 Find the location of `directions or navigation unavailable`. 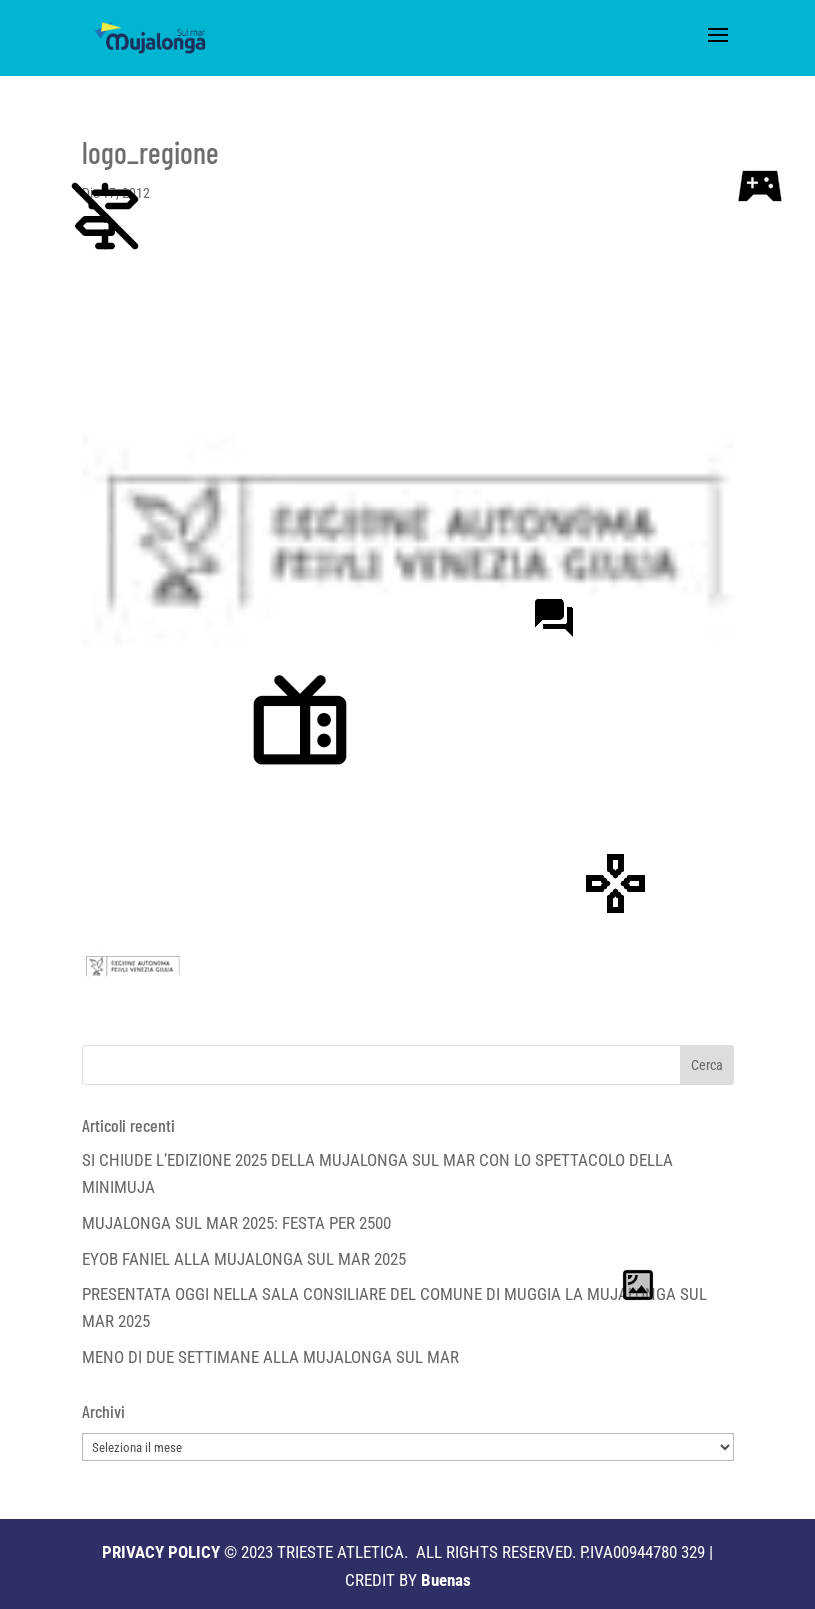

directions or navigation unavailable is located at coordinates (105, 216).